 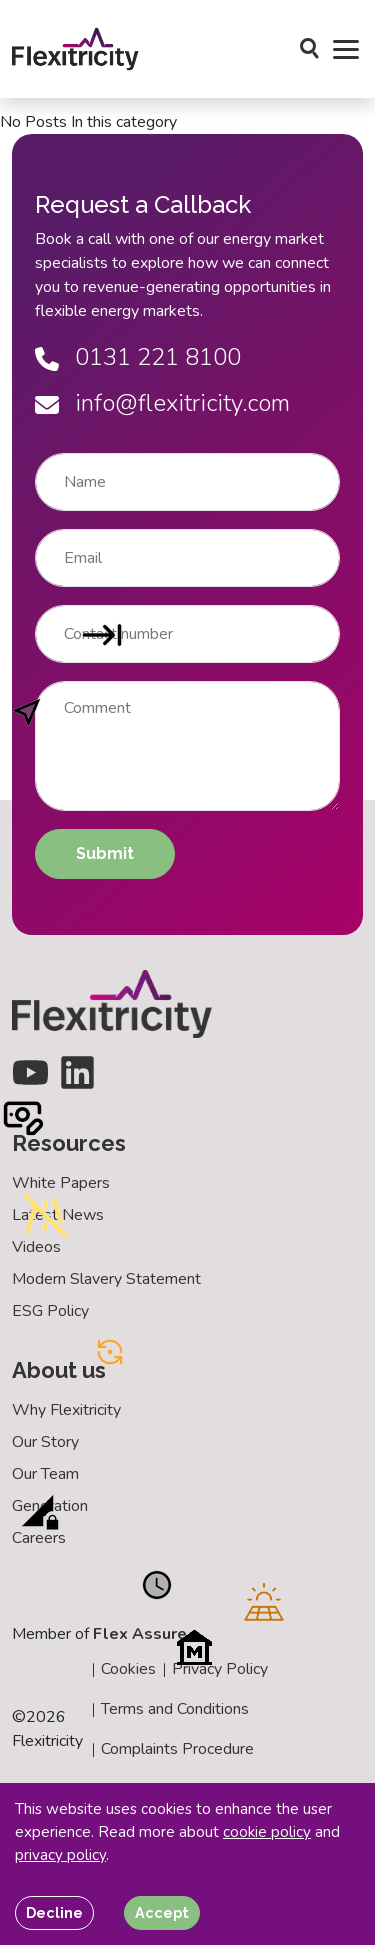 I want to click on view solar energy status, so click(x=264, y=1604).